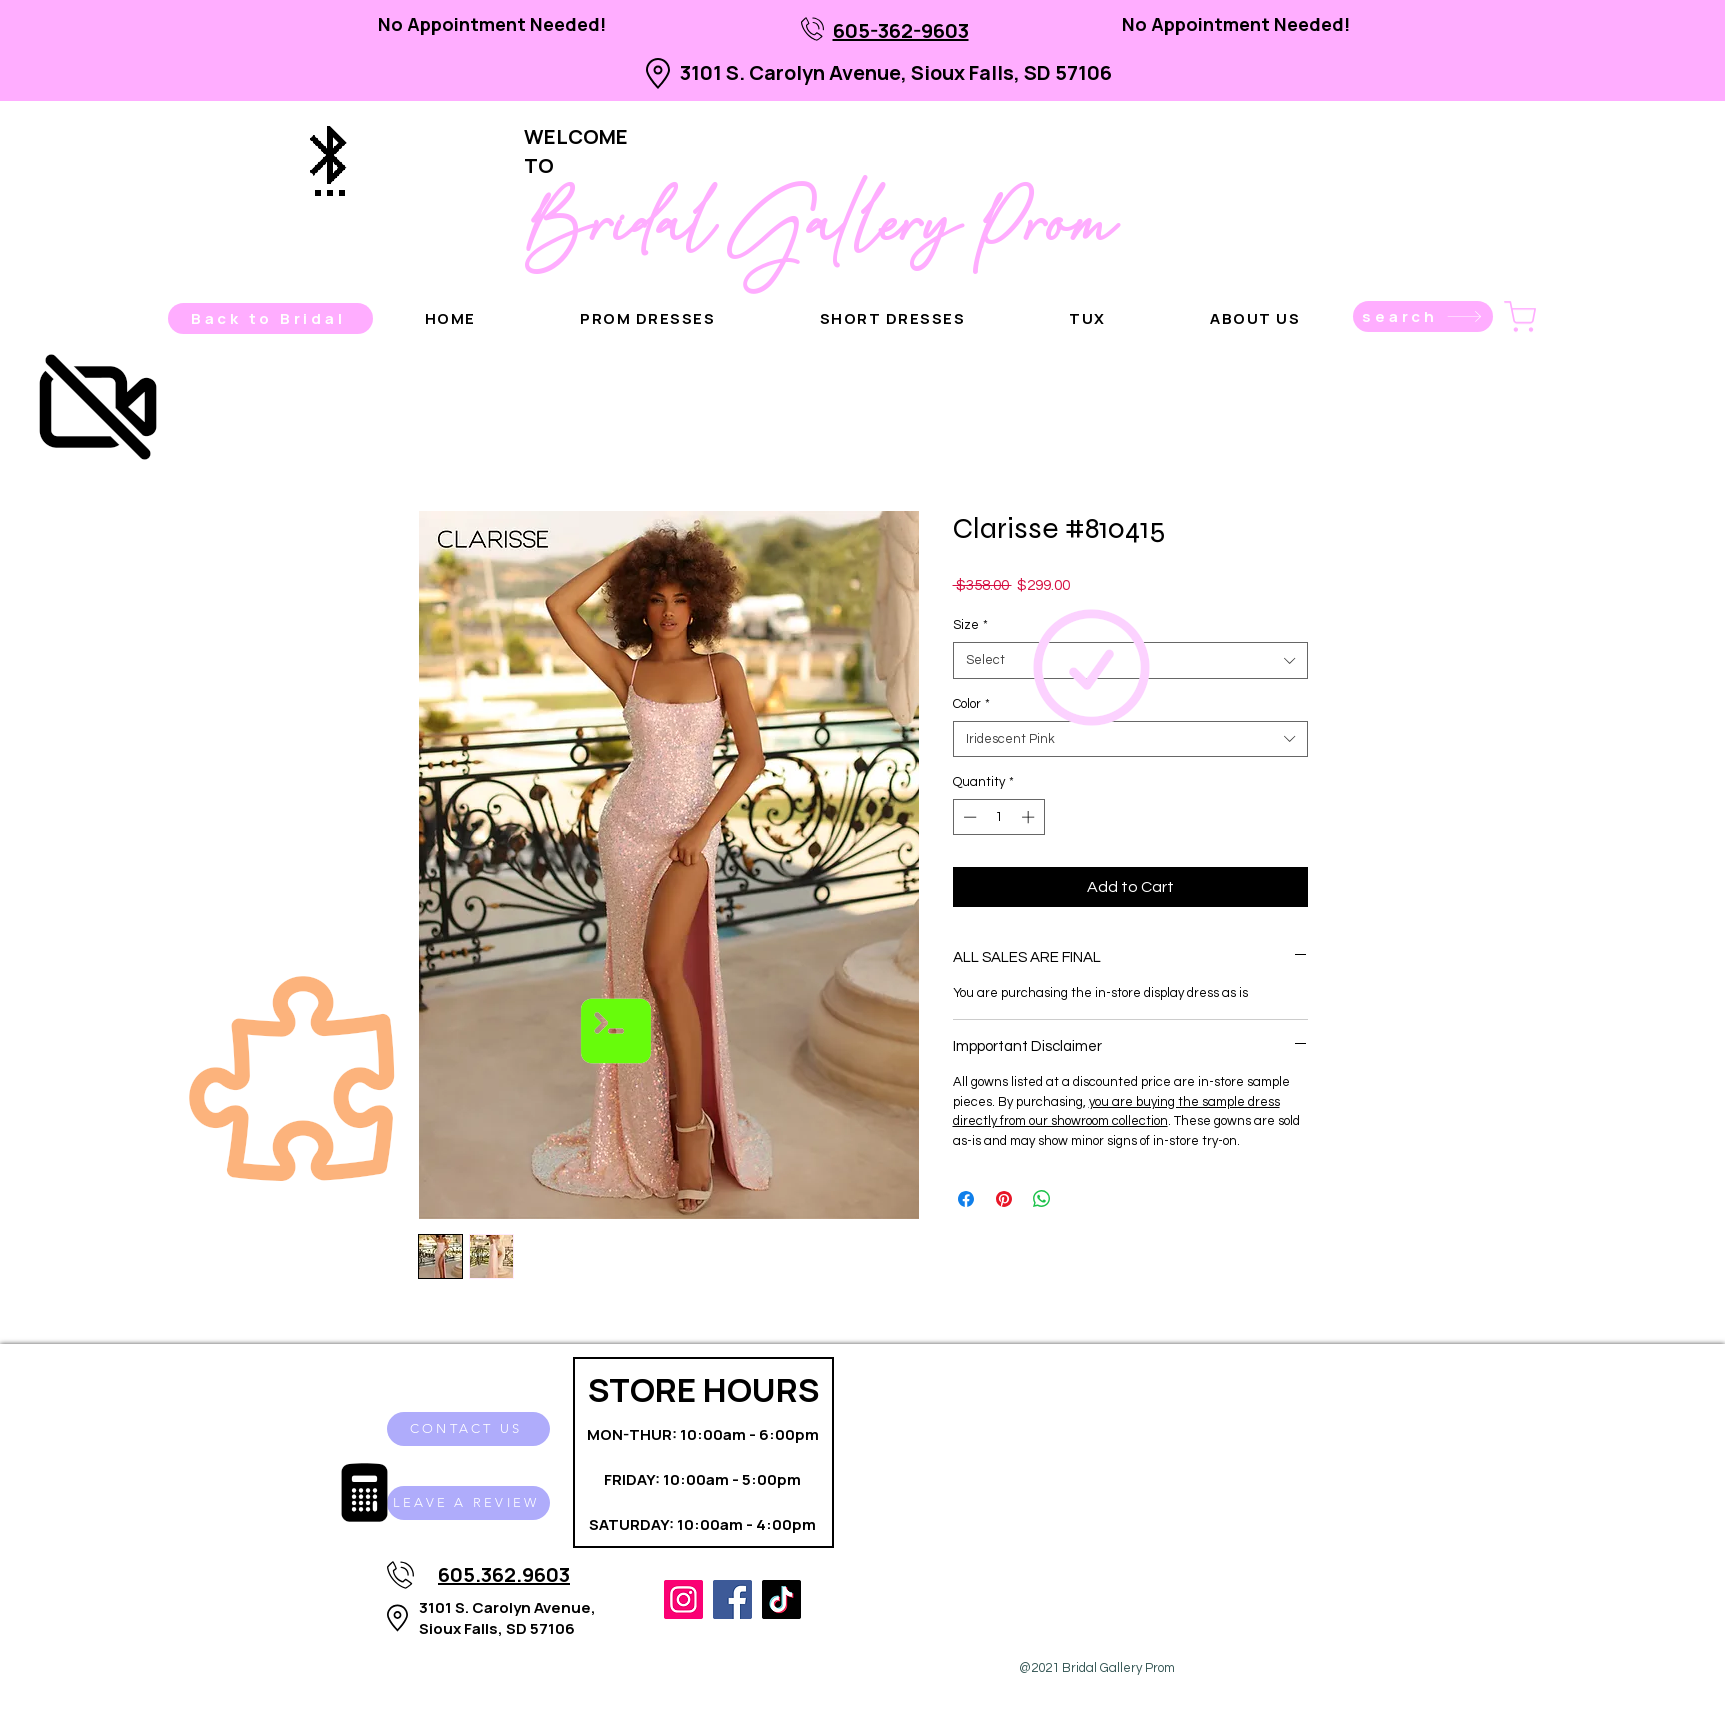  Describe the element at coordinates (1091, 667) in the screenshot. I see `indicates a completed or successful action` at that location.